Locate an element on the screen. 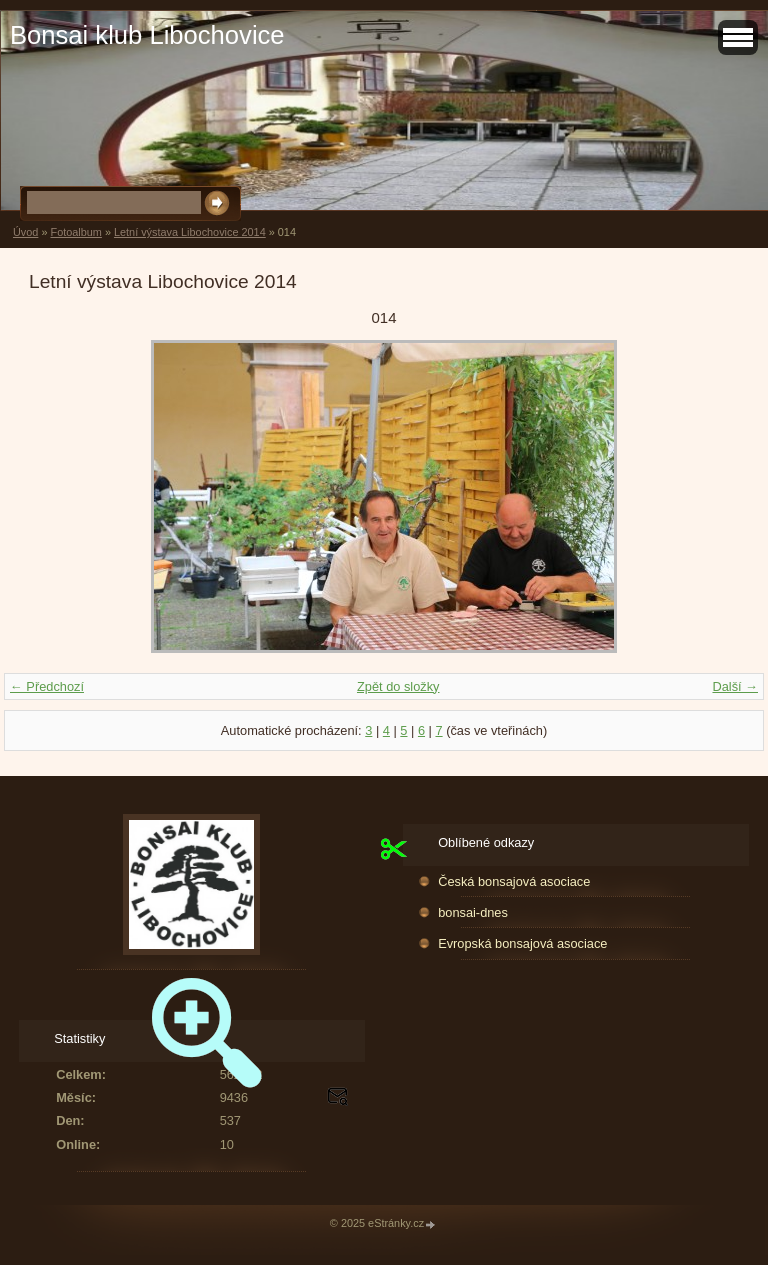 The height and width of the screenshot is (1265, 768). search your emails is located at coordinates (337, 1095).